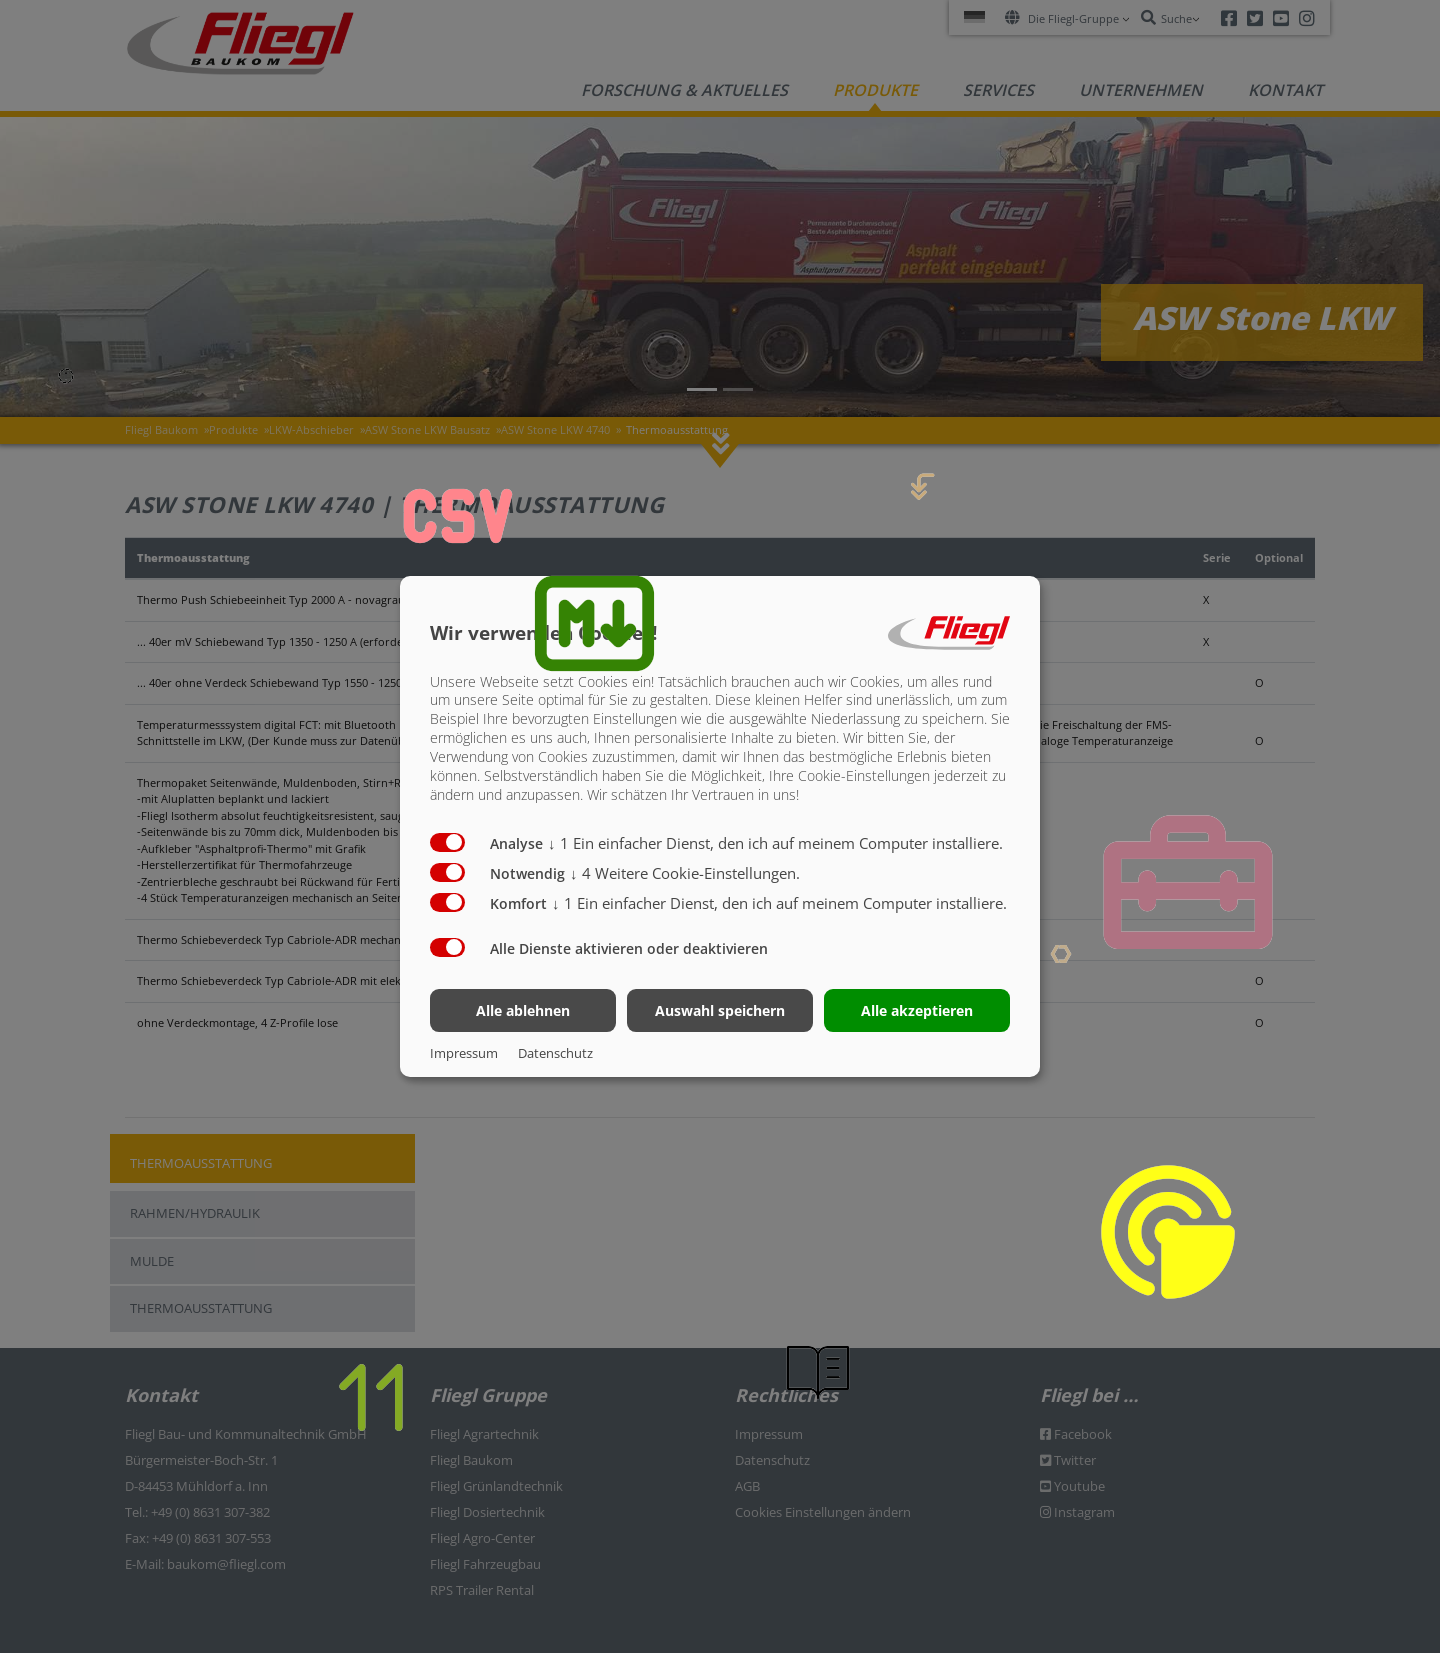 The width and height of the screenshot is (1440, 1653). Describe the element at coordinates (376, 1397) in the screenshot. I see `indicates item number 11 in a list or sequence` at that location.